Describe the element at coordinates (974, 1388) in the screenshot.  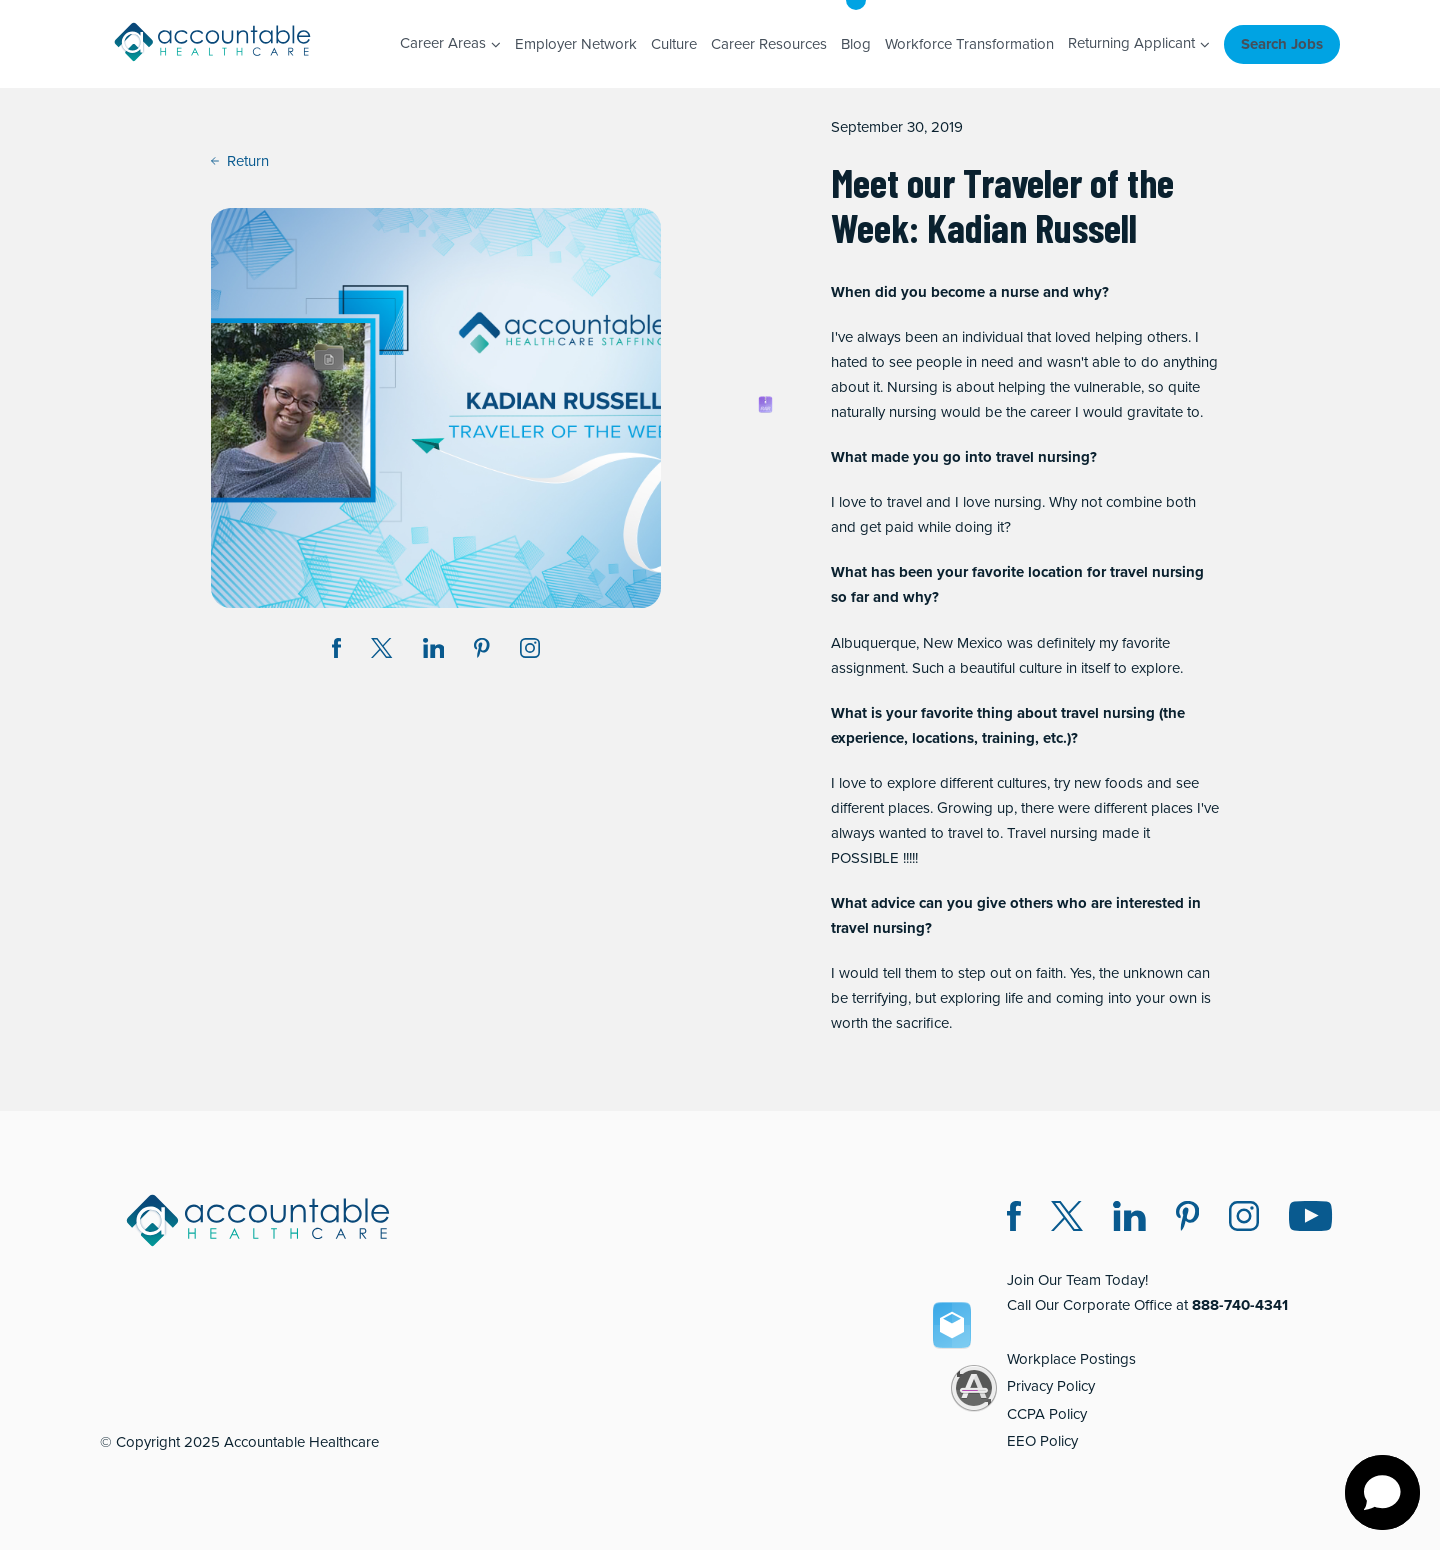
I see `check for available software updates` at that location.